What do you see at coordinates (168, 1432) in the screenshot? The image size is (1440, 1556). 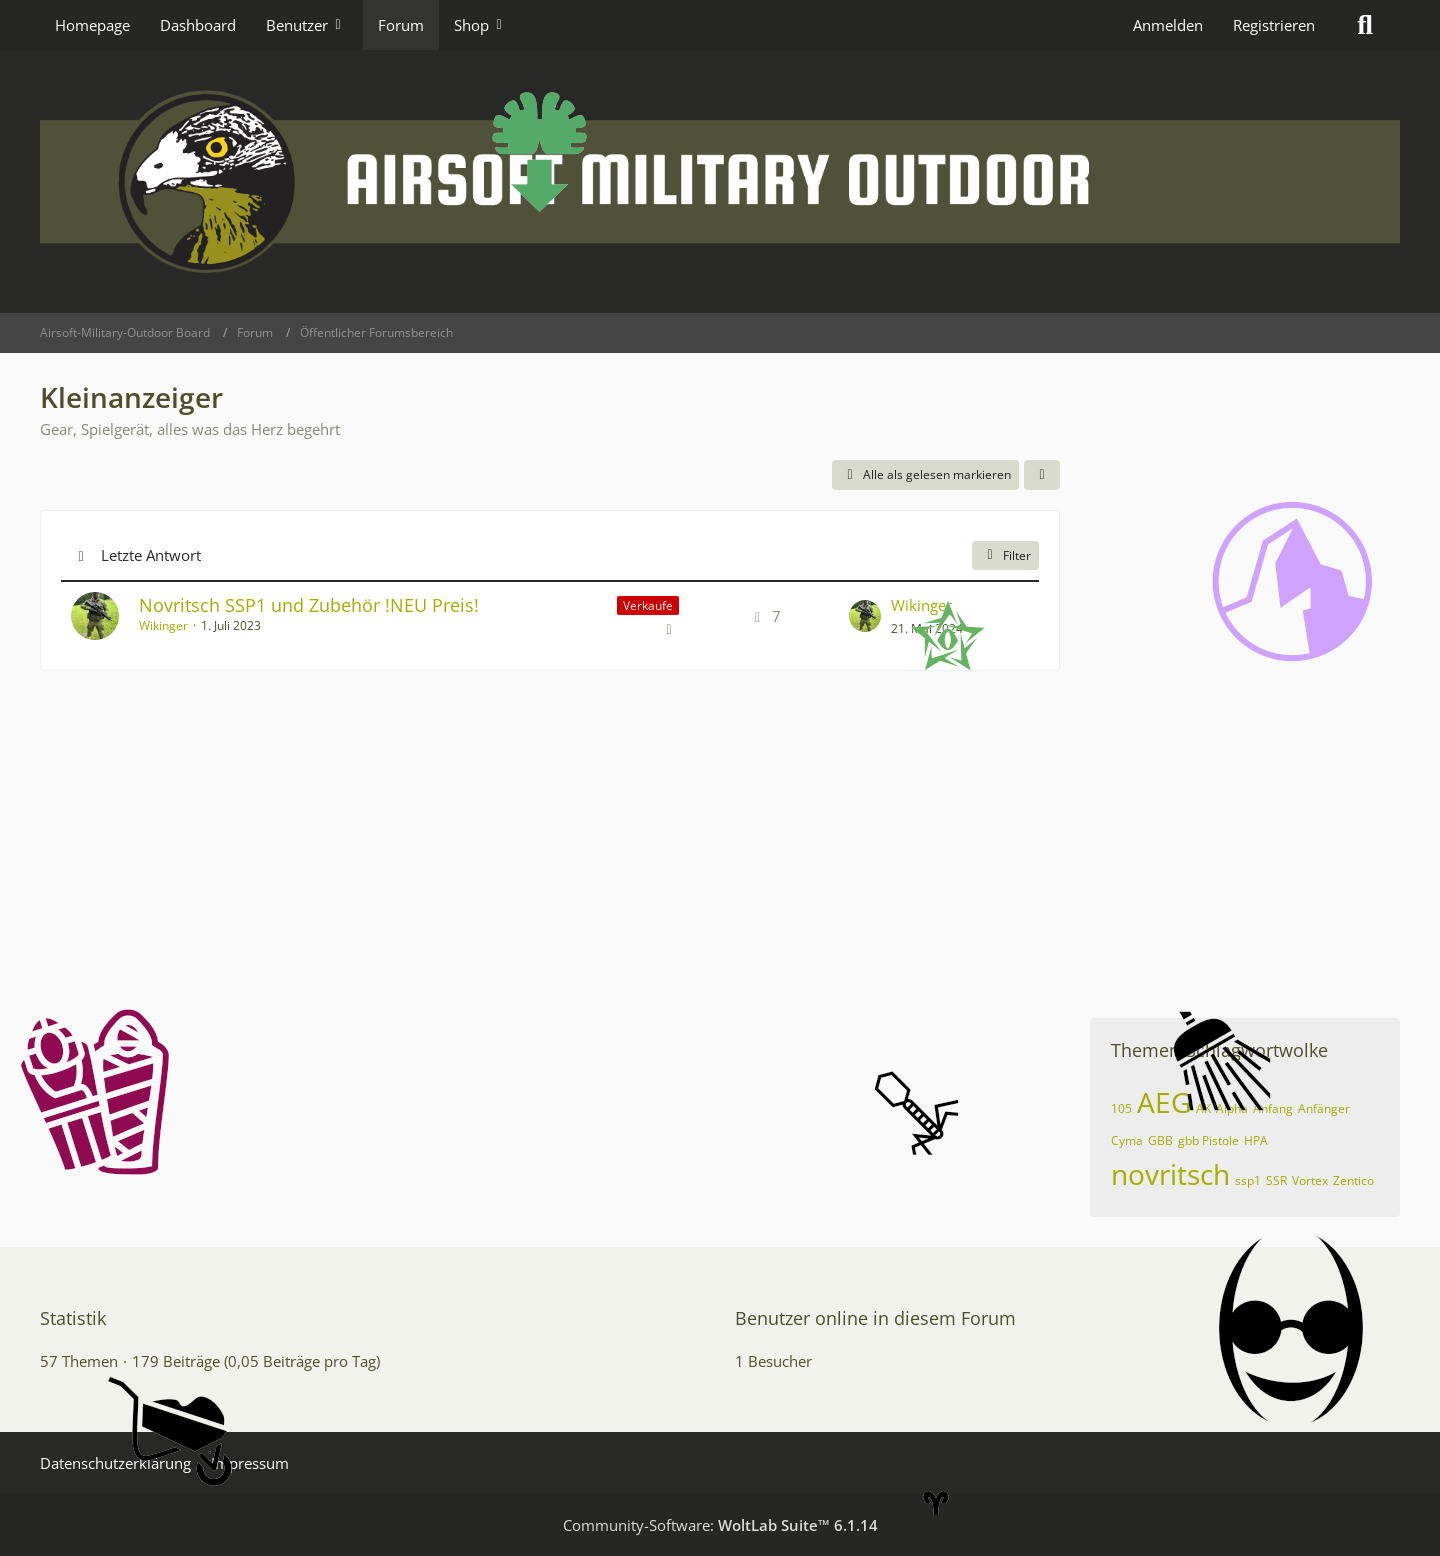 I see `access gardening or landscaping tools` at bounding box center [168, 1432].